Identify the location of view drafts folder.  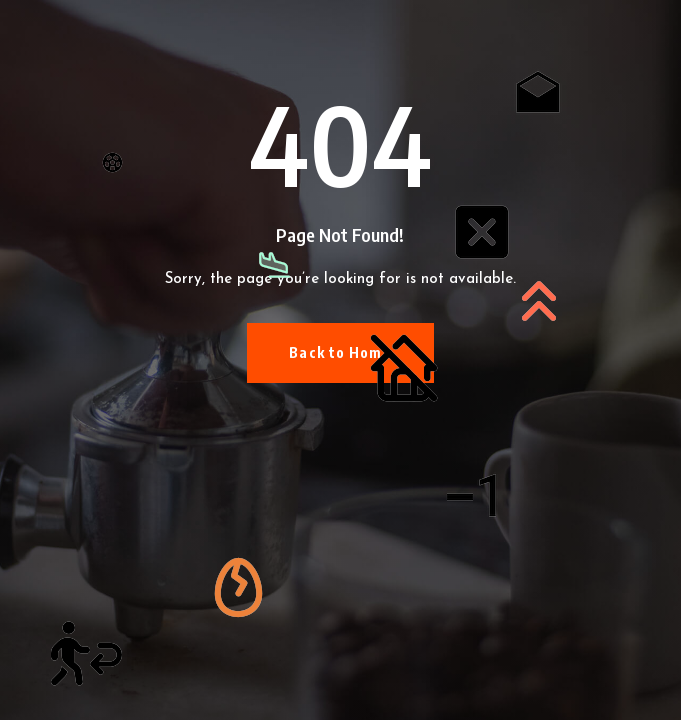
(538, 95).